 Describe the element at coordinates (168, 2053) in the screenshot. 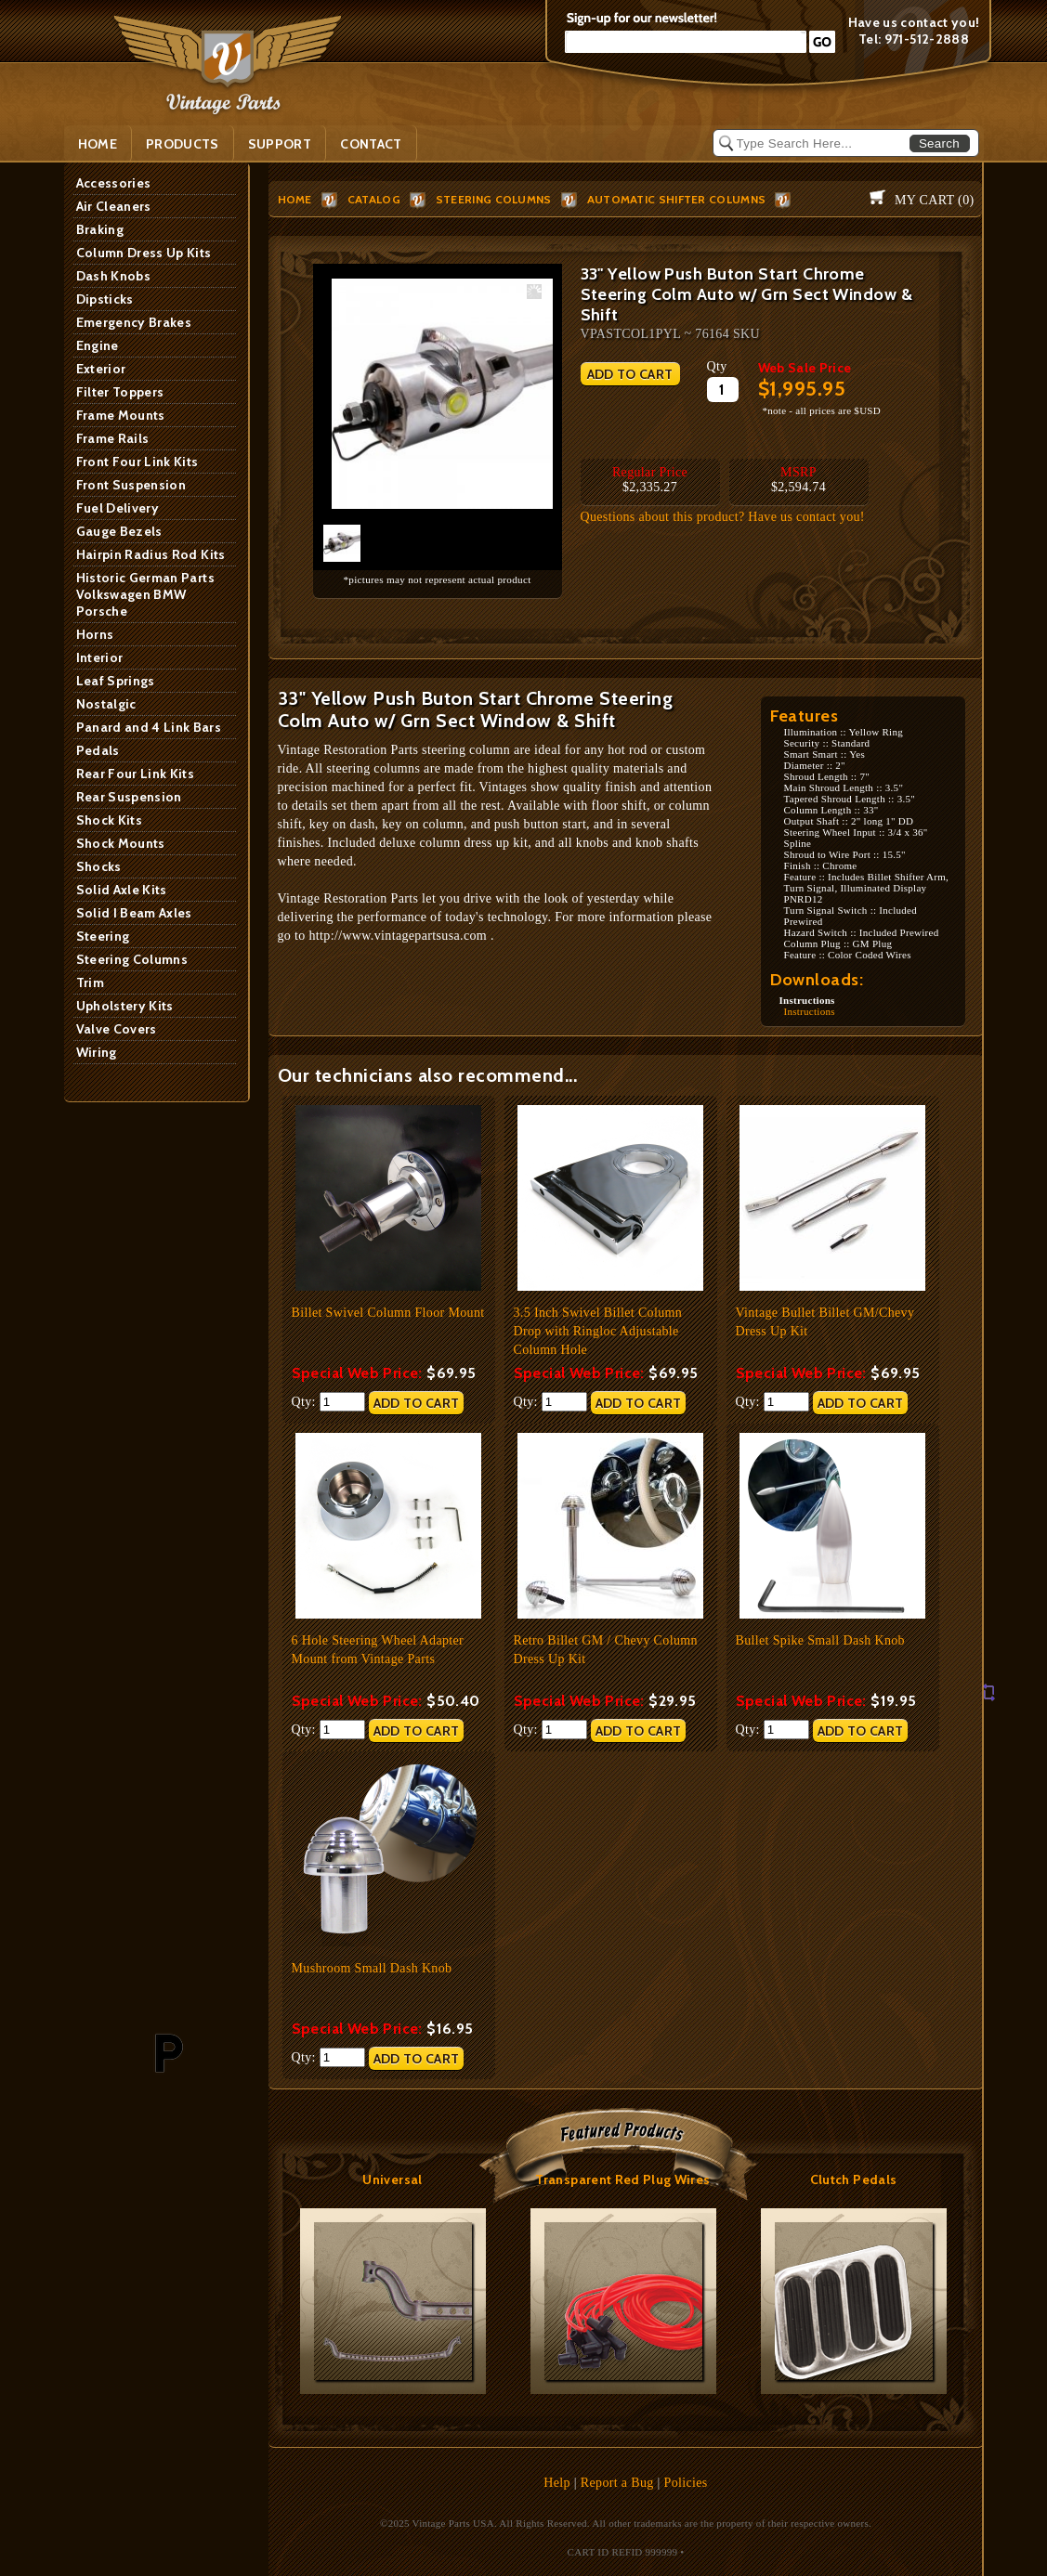

I see `find nearby parking locations` at that location.